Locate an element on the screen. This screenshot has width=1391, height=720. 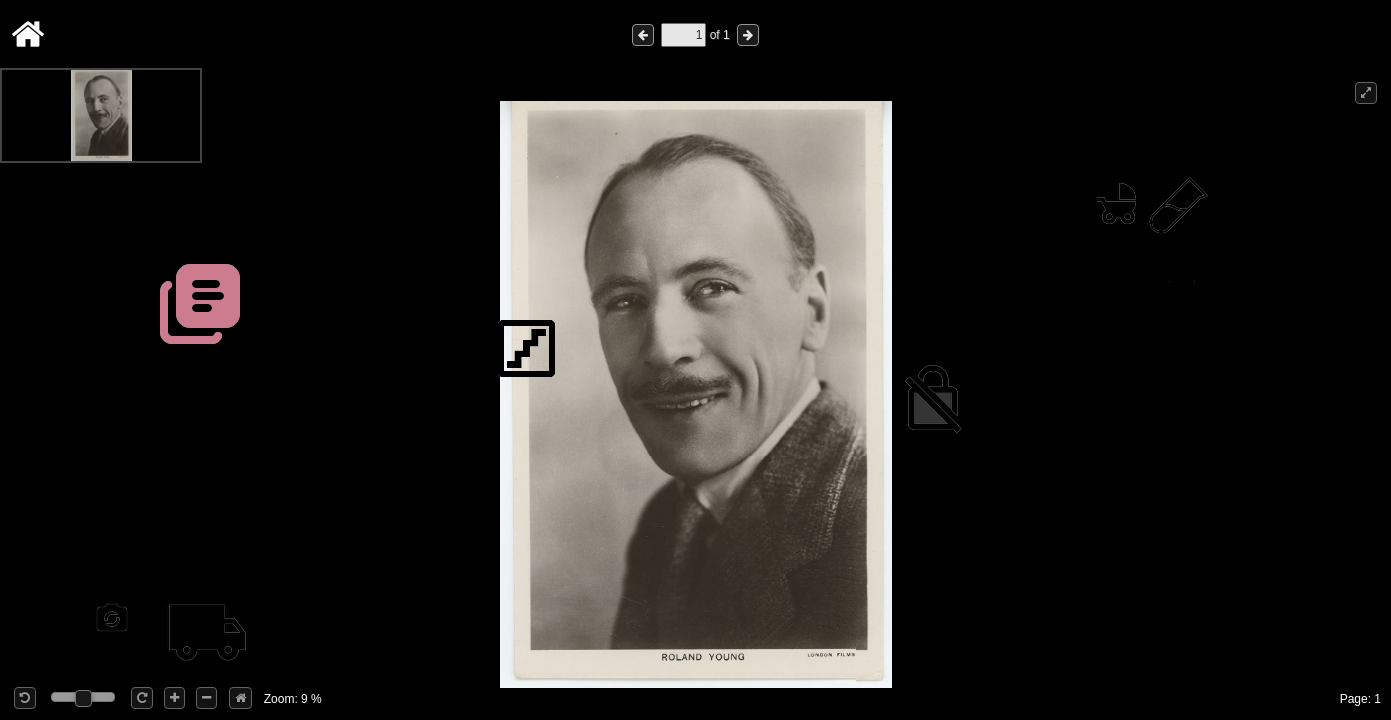
track your delivery status is located at coordinates (207, 632).